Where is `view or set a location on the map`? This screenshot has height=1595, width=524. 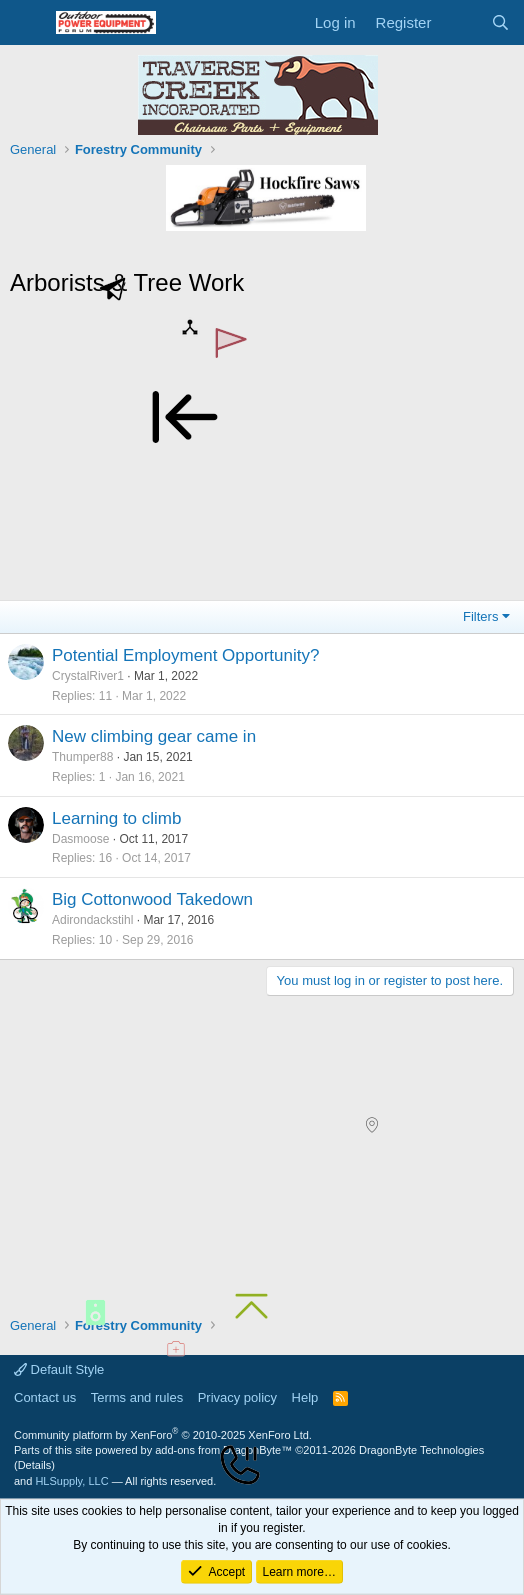
view or set a location on the map is located at coordinates (372, 1125).